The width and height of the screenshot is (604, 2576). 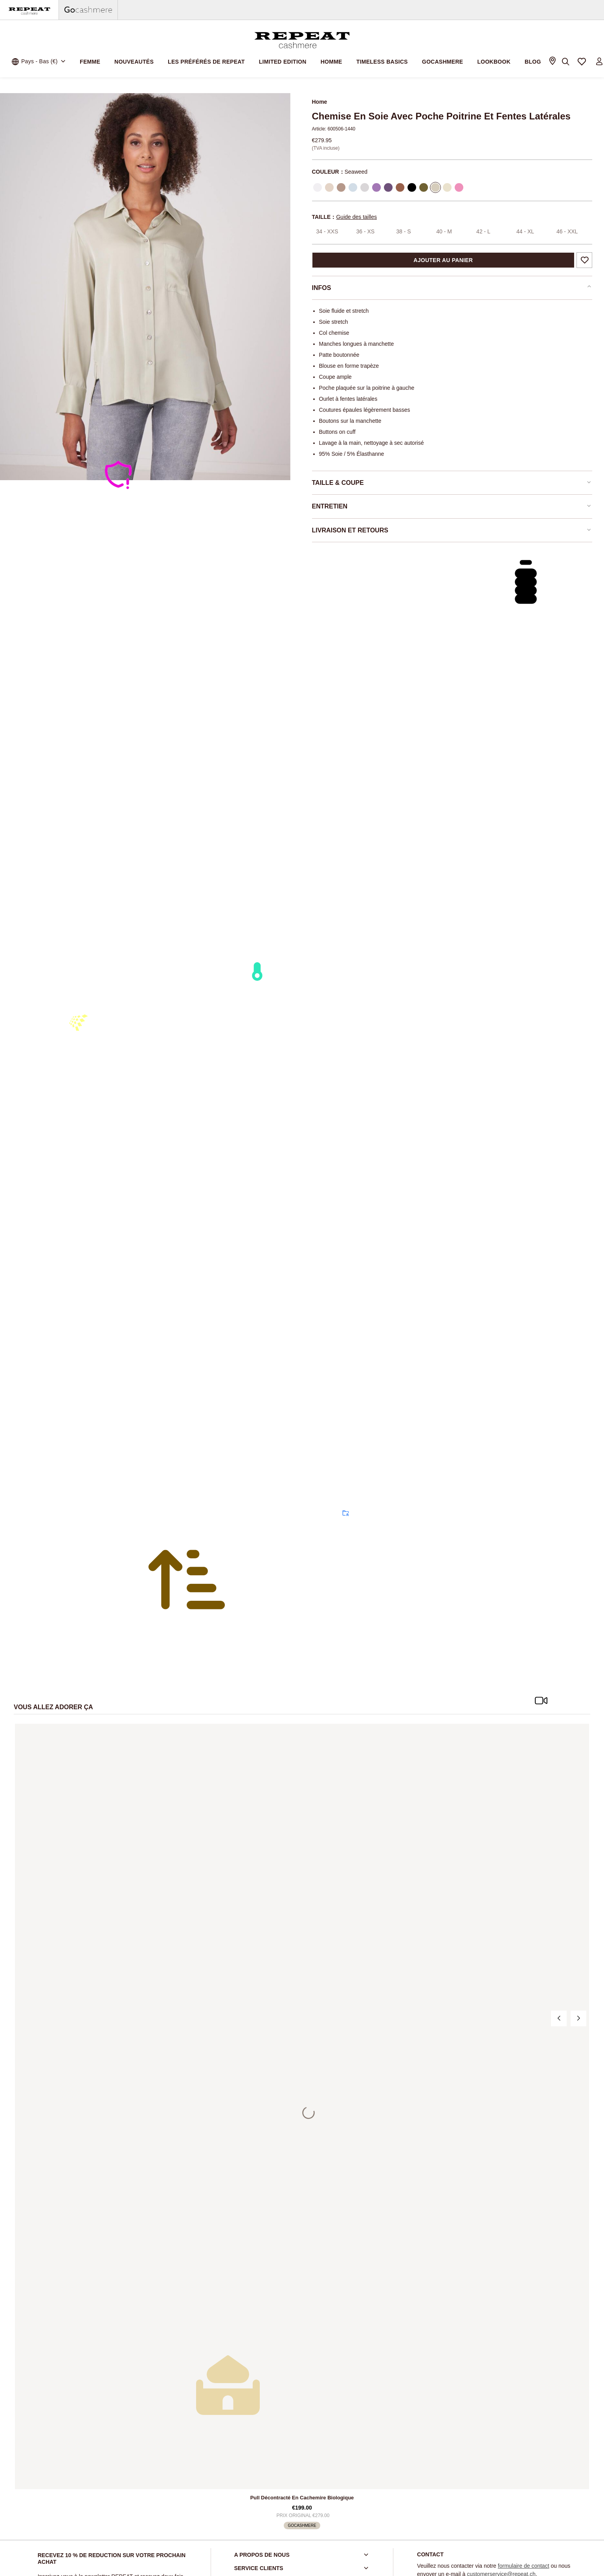 I want to click on find nearby mosques, so click(x=228, y=2387).